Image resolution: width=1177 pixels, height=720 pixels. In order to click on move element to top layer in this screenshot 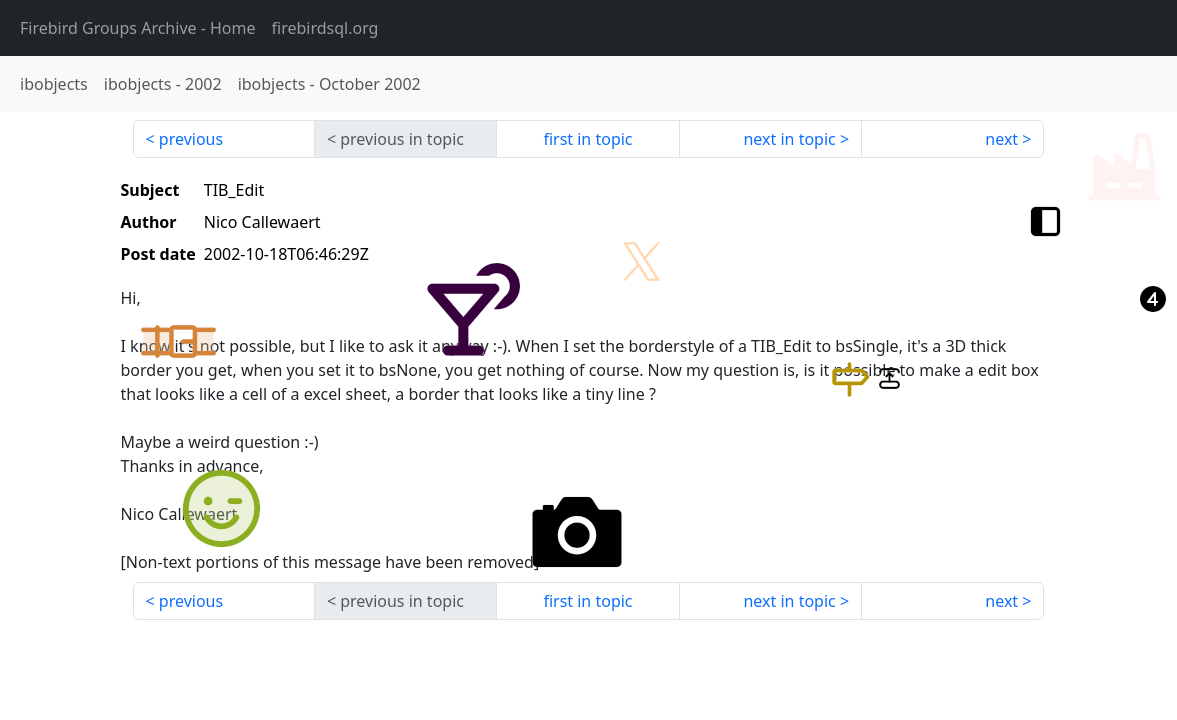, I will do `click(889, 378)`.